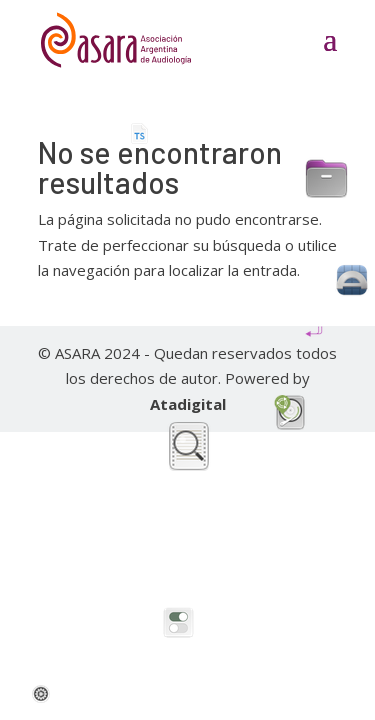 This screenshot has width=375, height=720. I want to click on open the log viewer application, so click(189, 446).